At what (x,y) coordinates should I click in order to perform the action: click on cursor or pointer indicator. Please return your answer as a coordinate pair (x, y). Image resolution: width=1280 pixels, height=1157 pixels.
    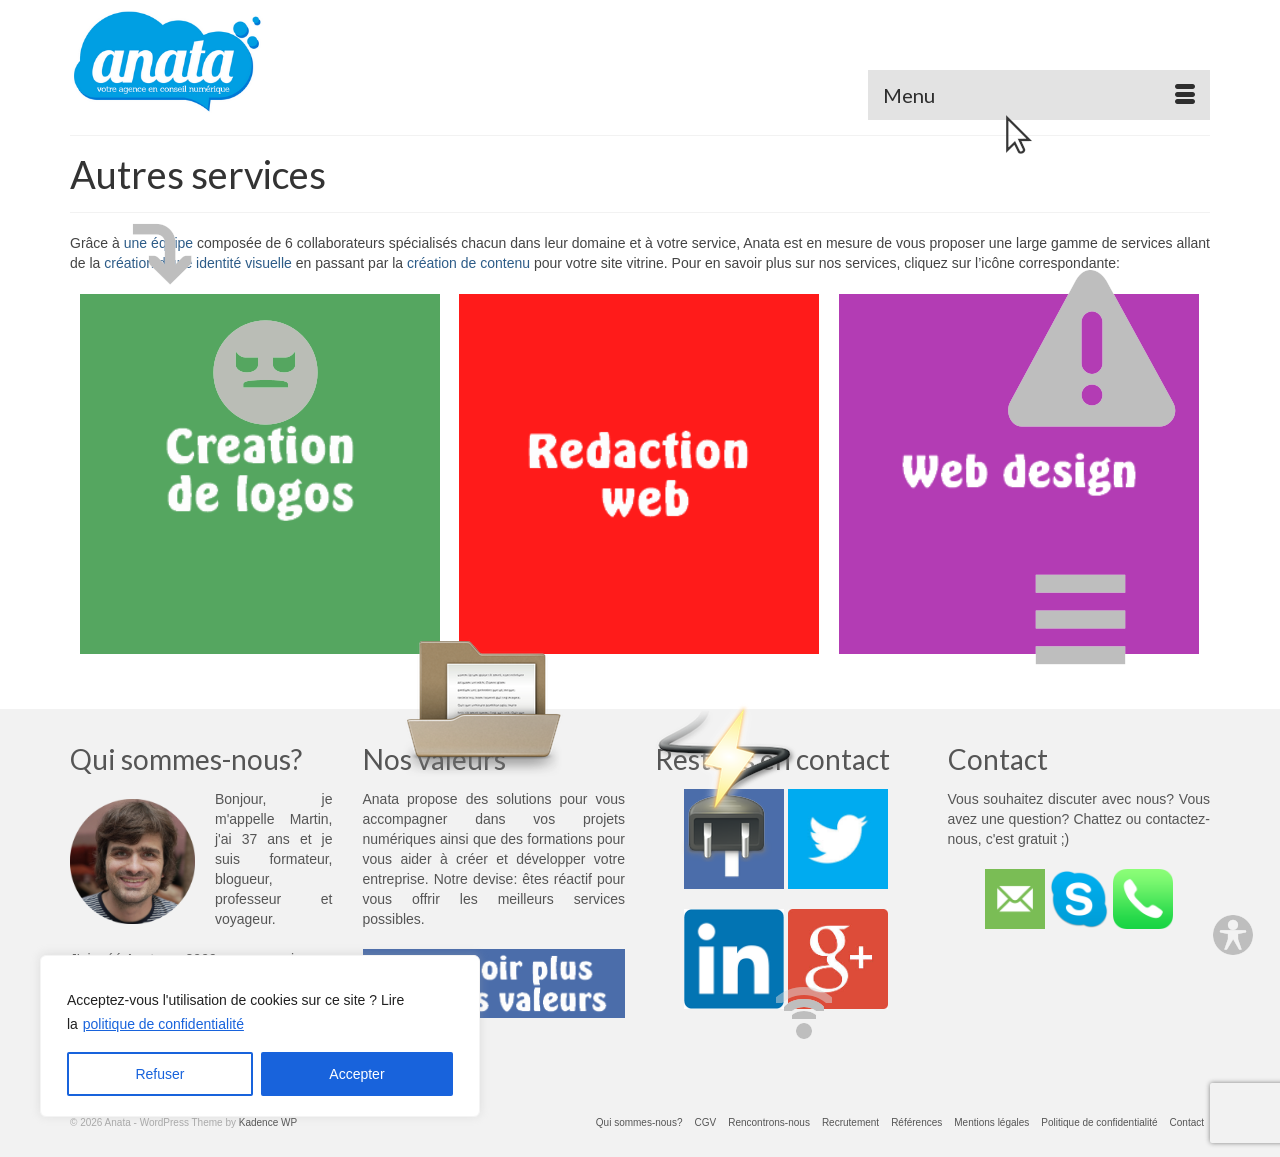
    Looking at the image, I should click on (1019, 134).